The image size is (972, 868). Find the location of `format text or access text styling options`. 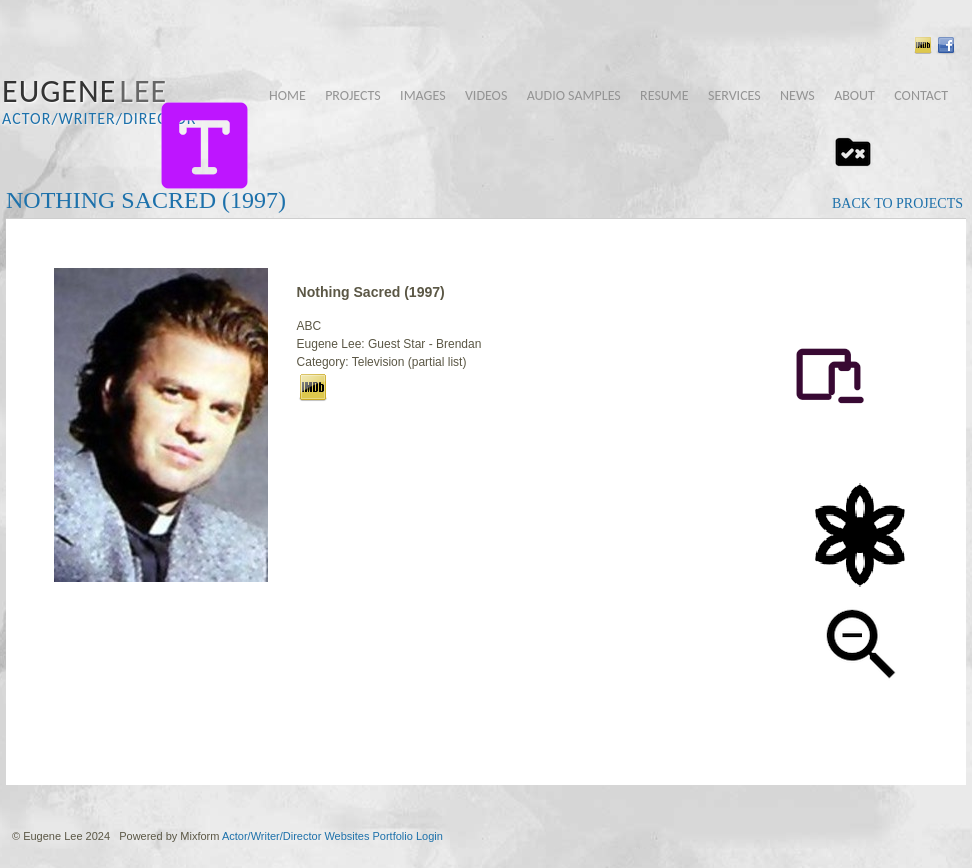

format text or access text styling options is located at coordinates (204, 145).